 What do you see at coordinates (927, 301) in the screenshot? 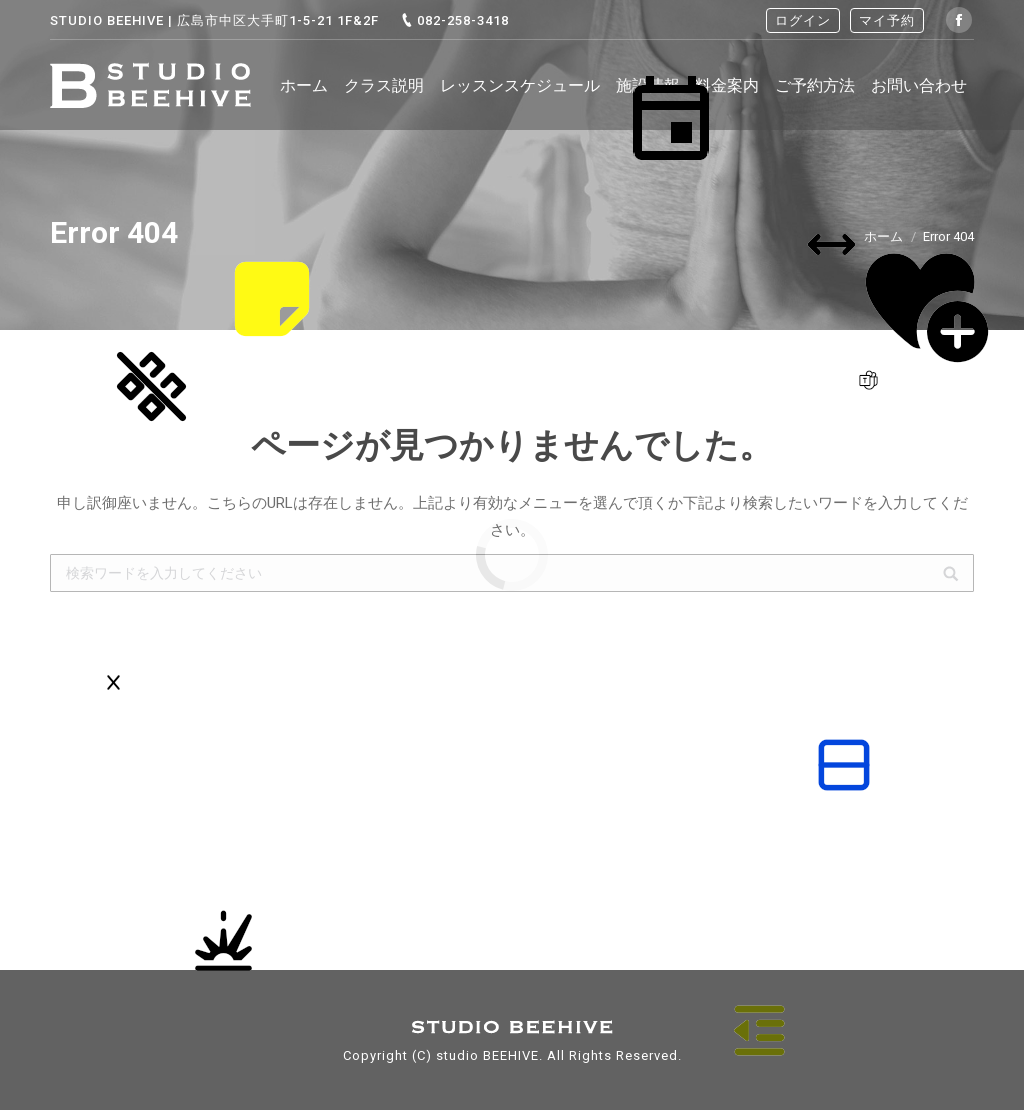
I see `add to favorites` at bounding box center [927, 301].